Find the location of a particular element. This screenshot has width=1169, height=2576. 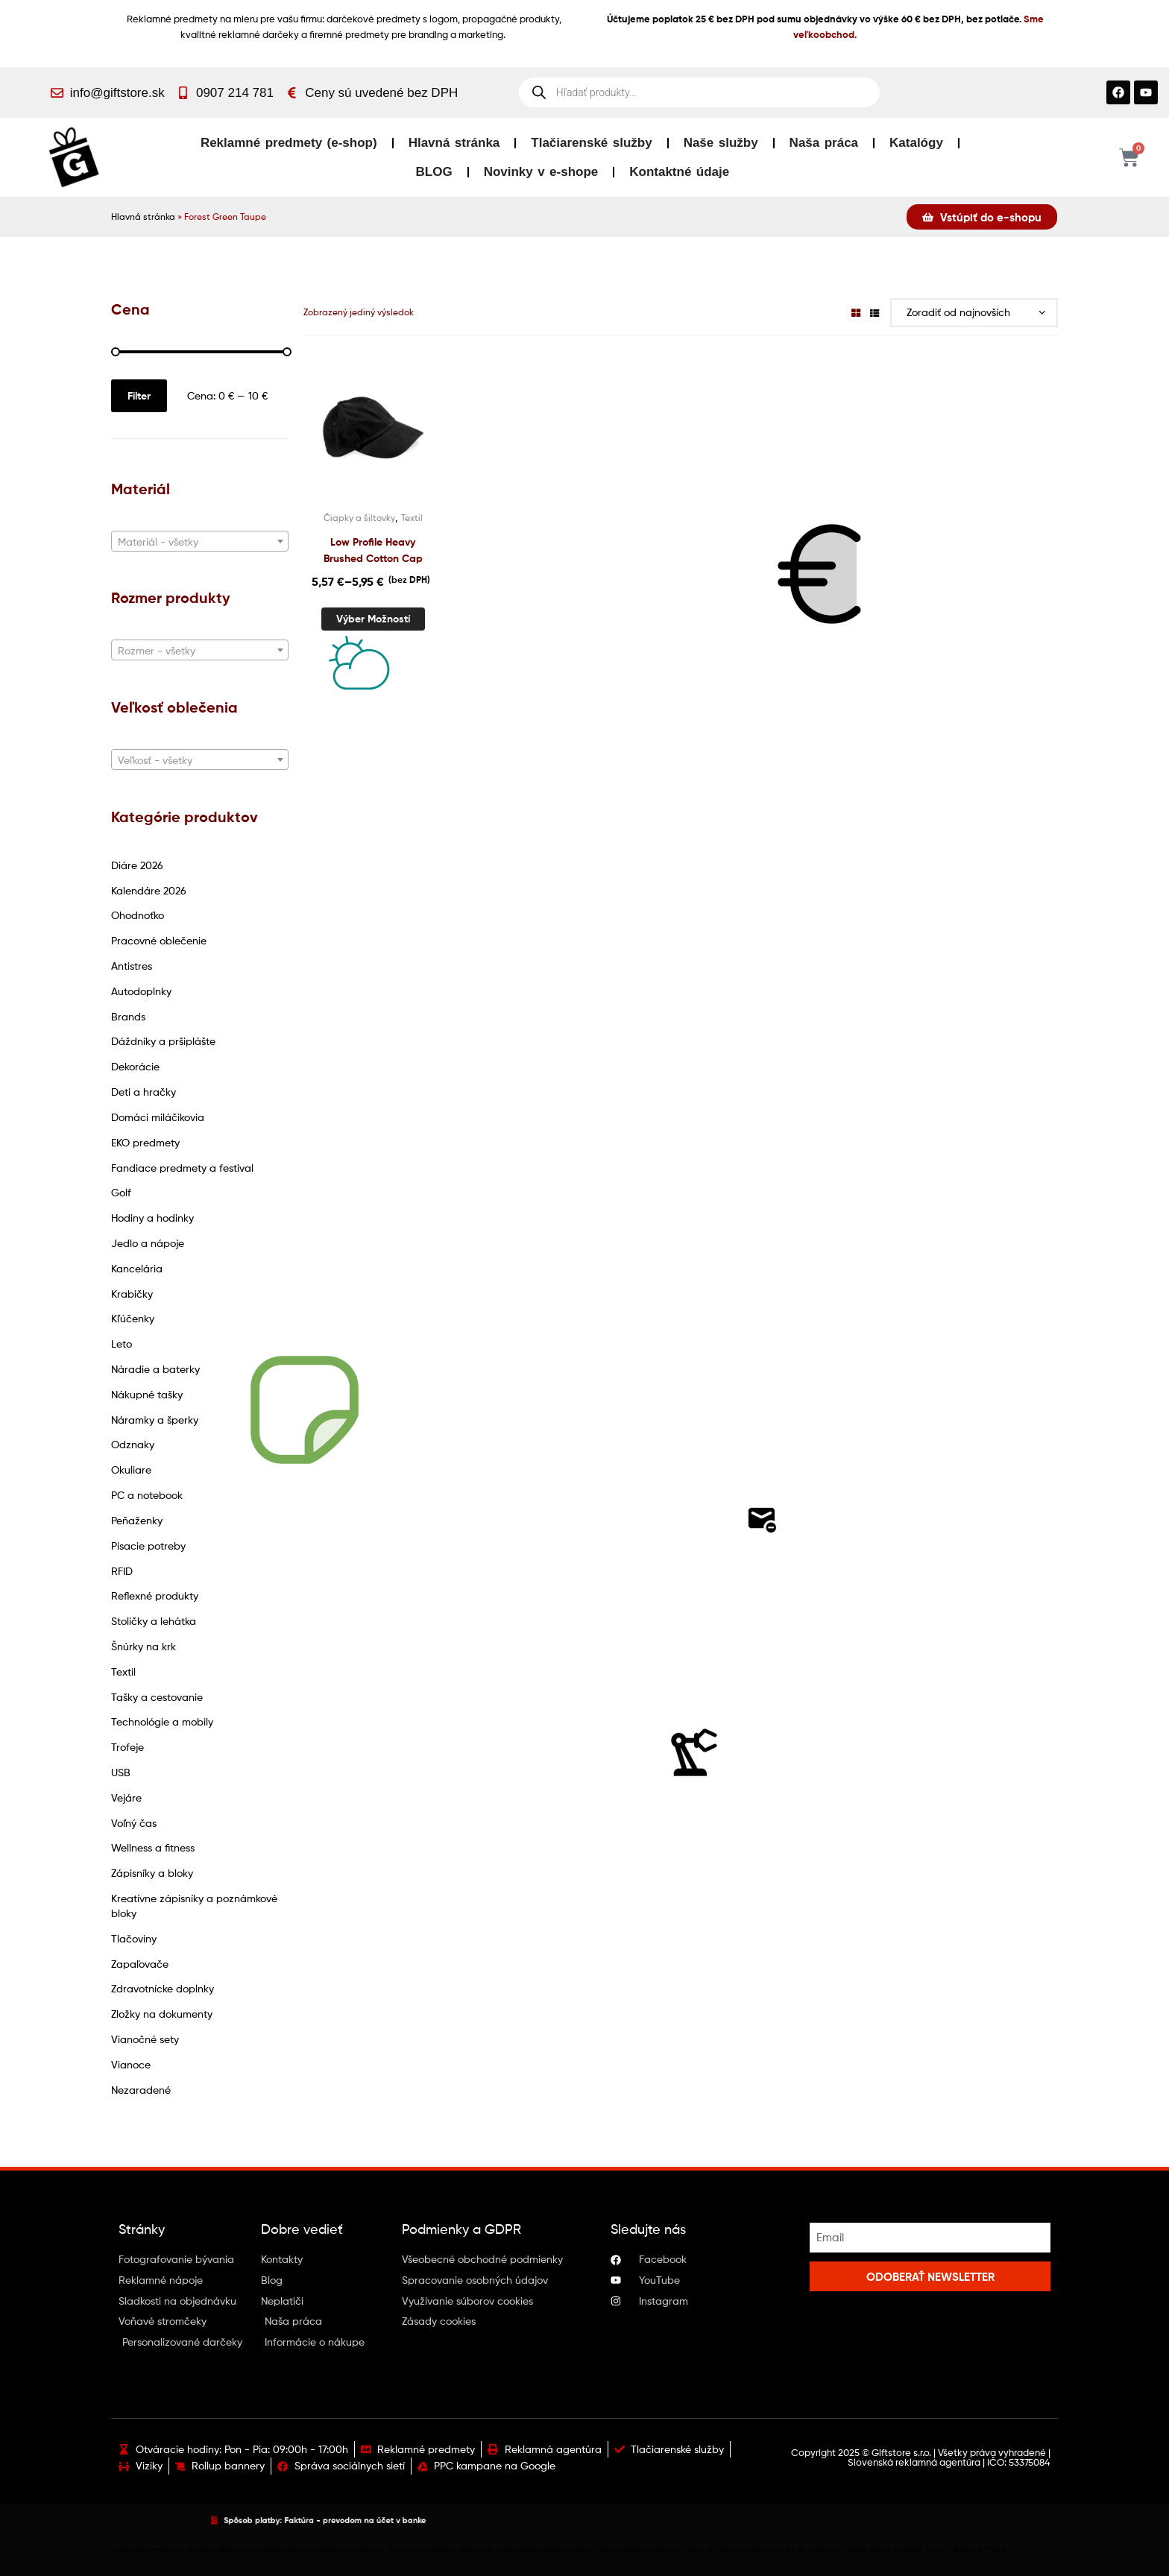

view euro currency or pricing is located at coordinates (828, 574).